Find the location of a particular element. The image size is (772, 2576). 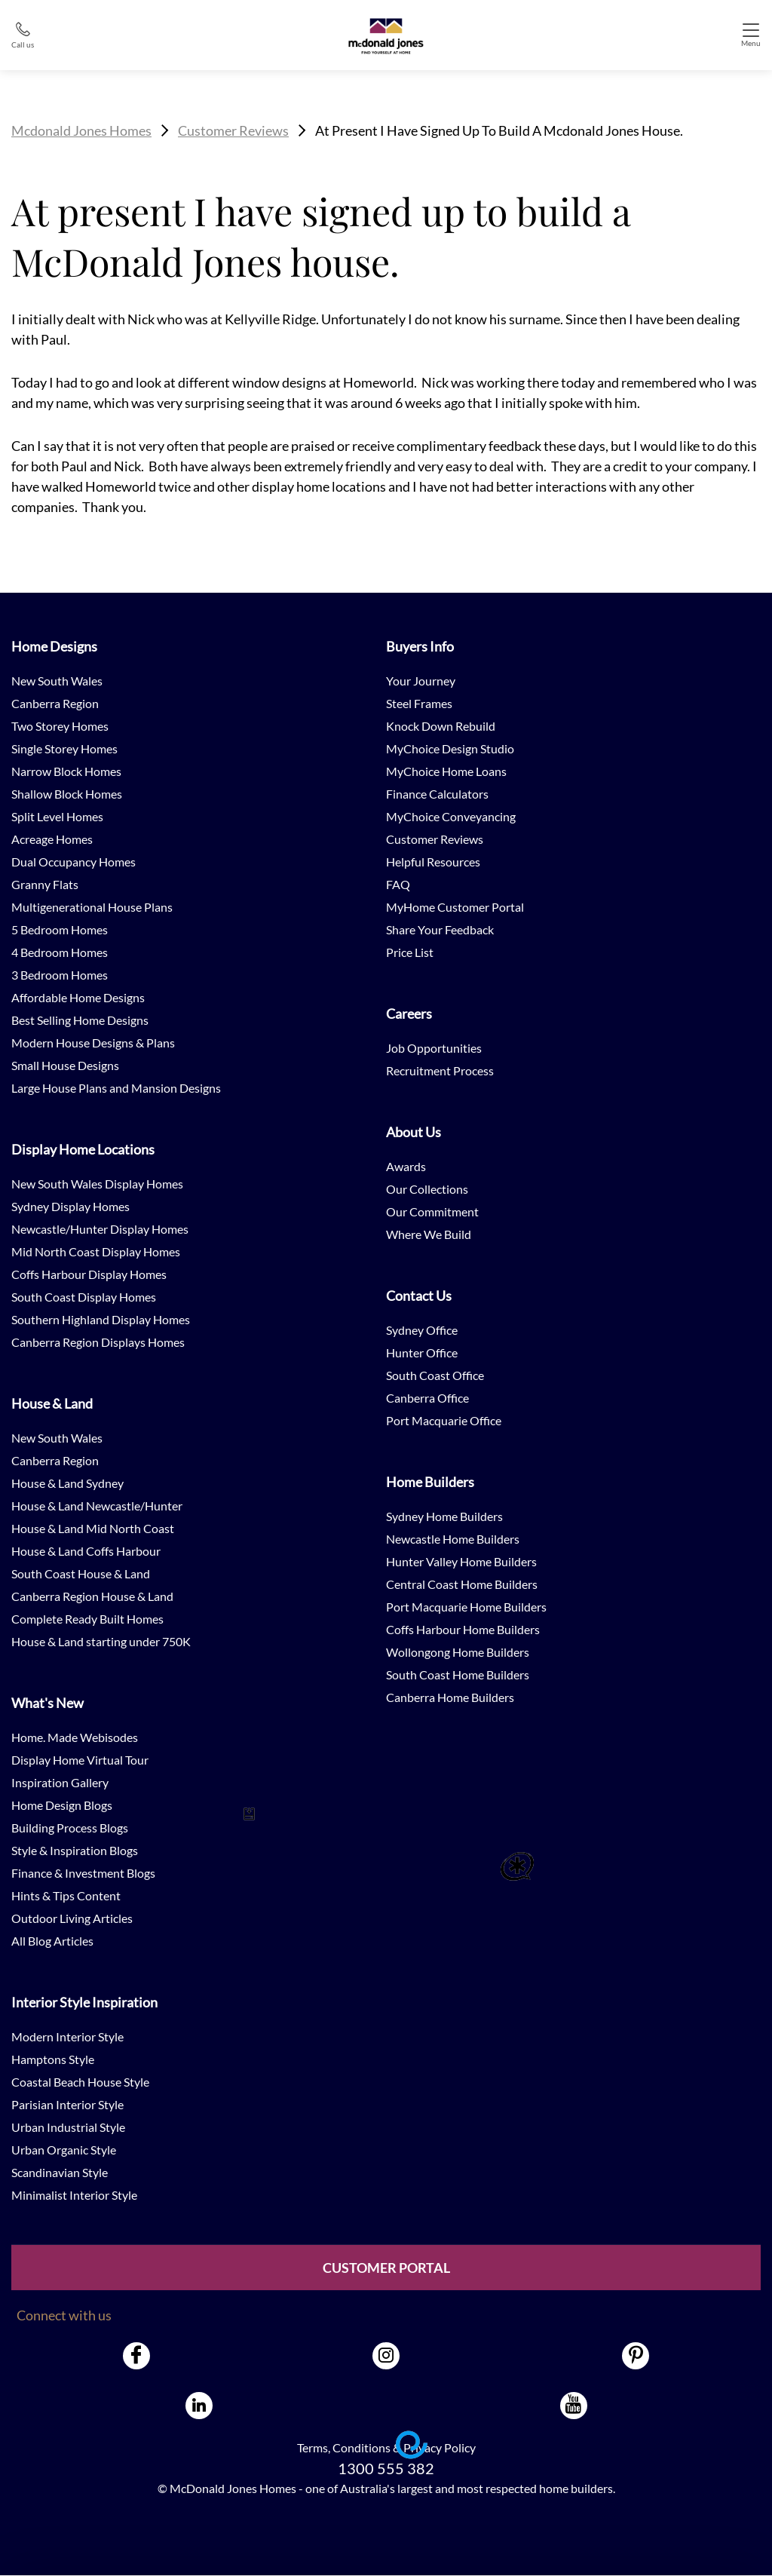

install an app or software is located at coordinates (249, 1814).